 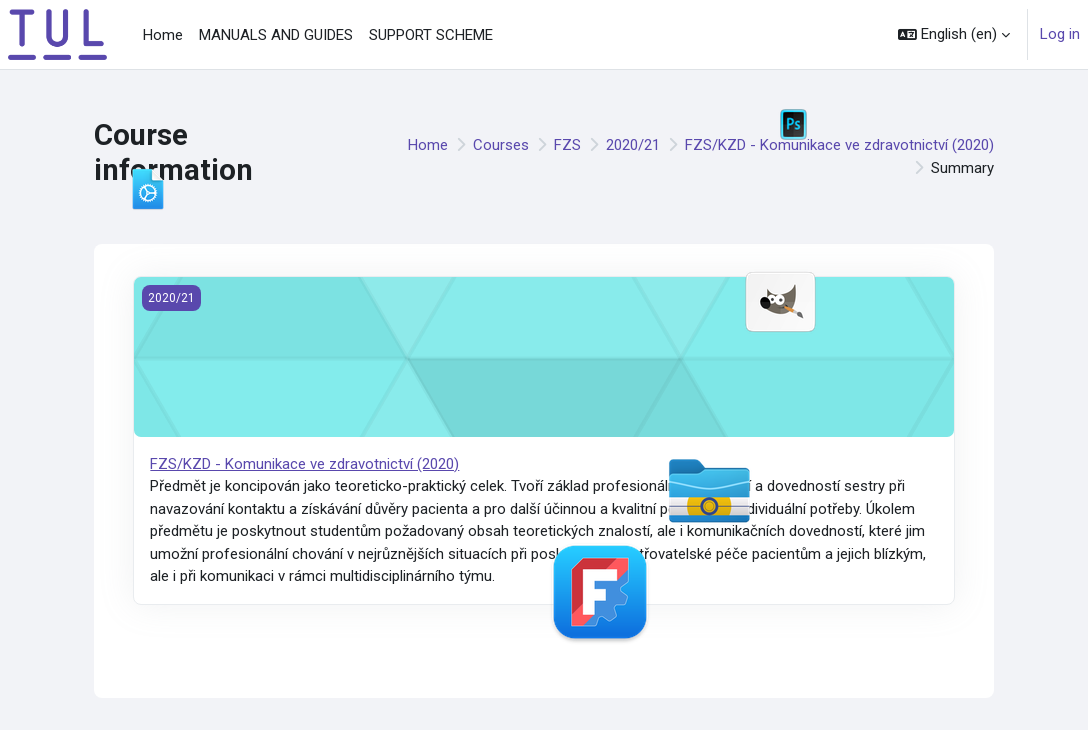 What do you see at coordinates (709, 493) in the screenshot?
I see `open pokémon collection folder` at bounding box center [709, 493].